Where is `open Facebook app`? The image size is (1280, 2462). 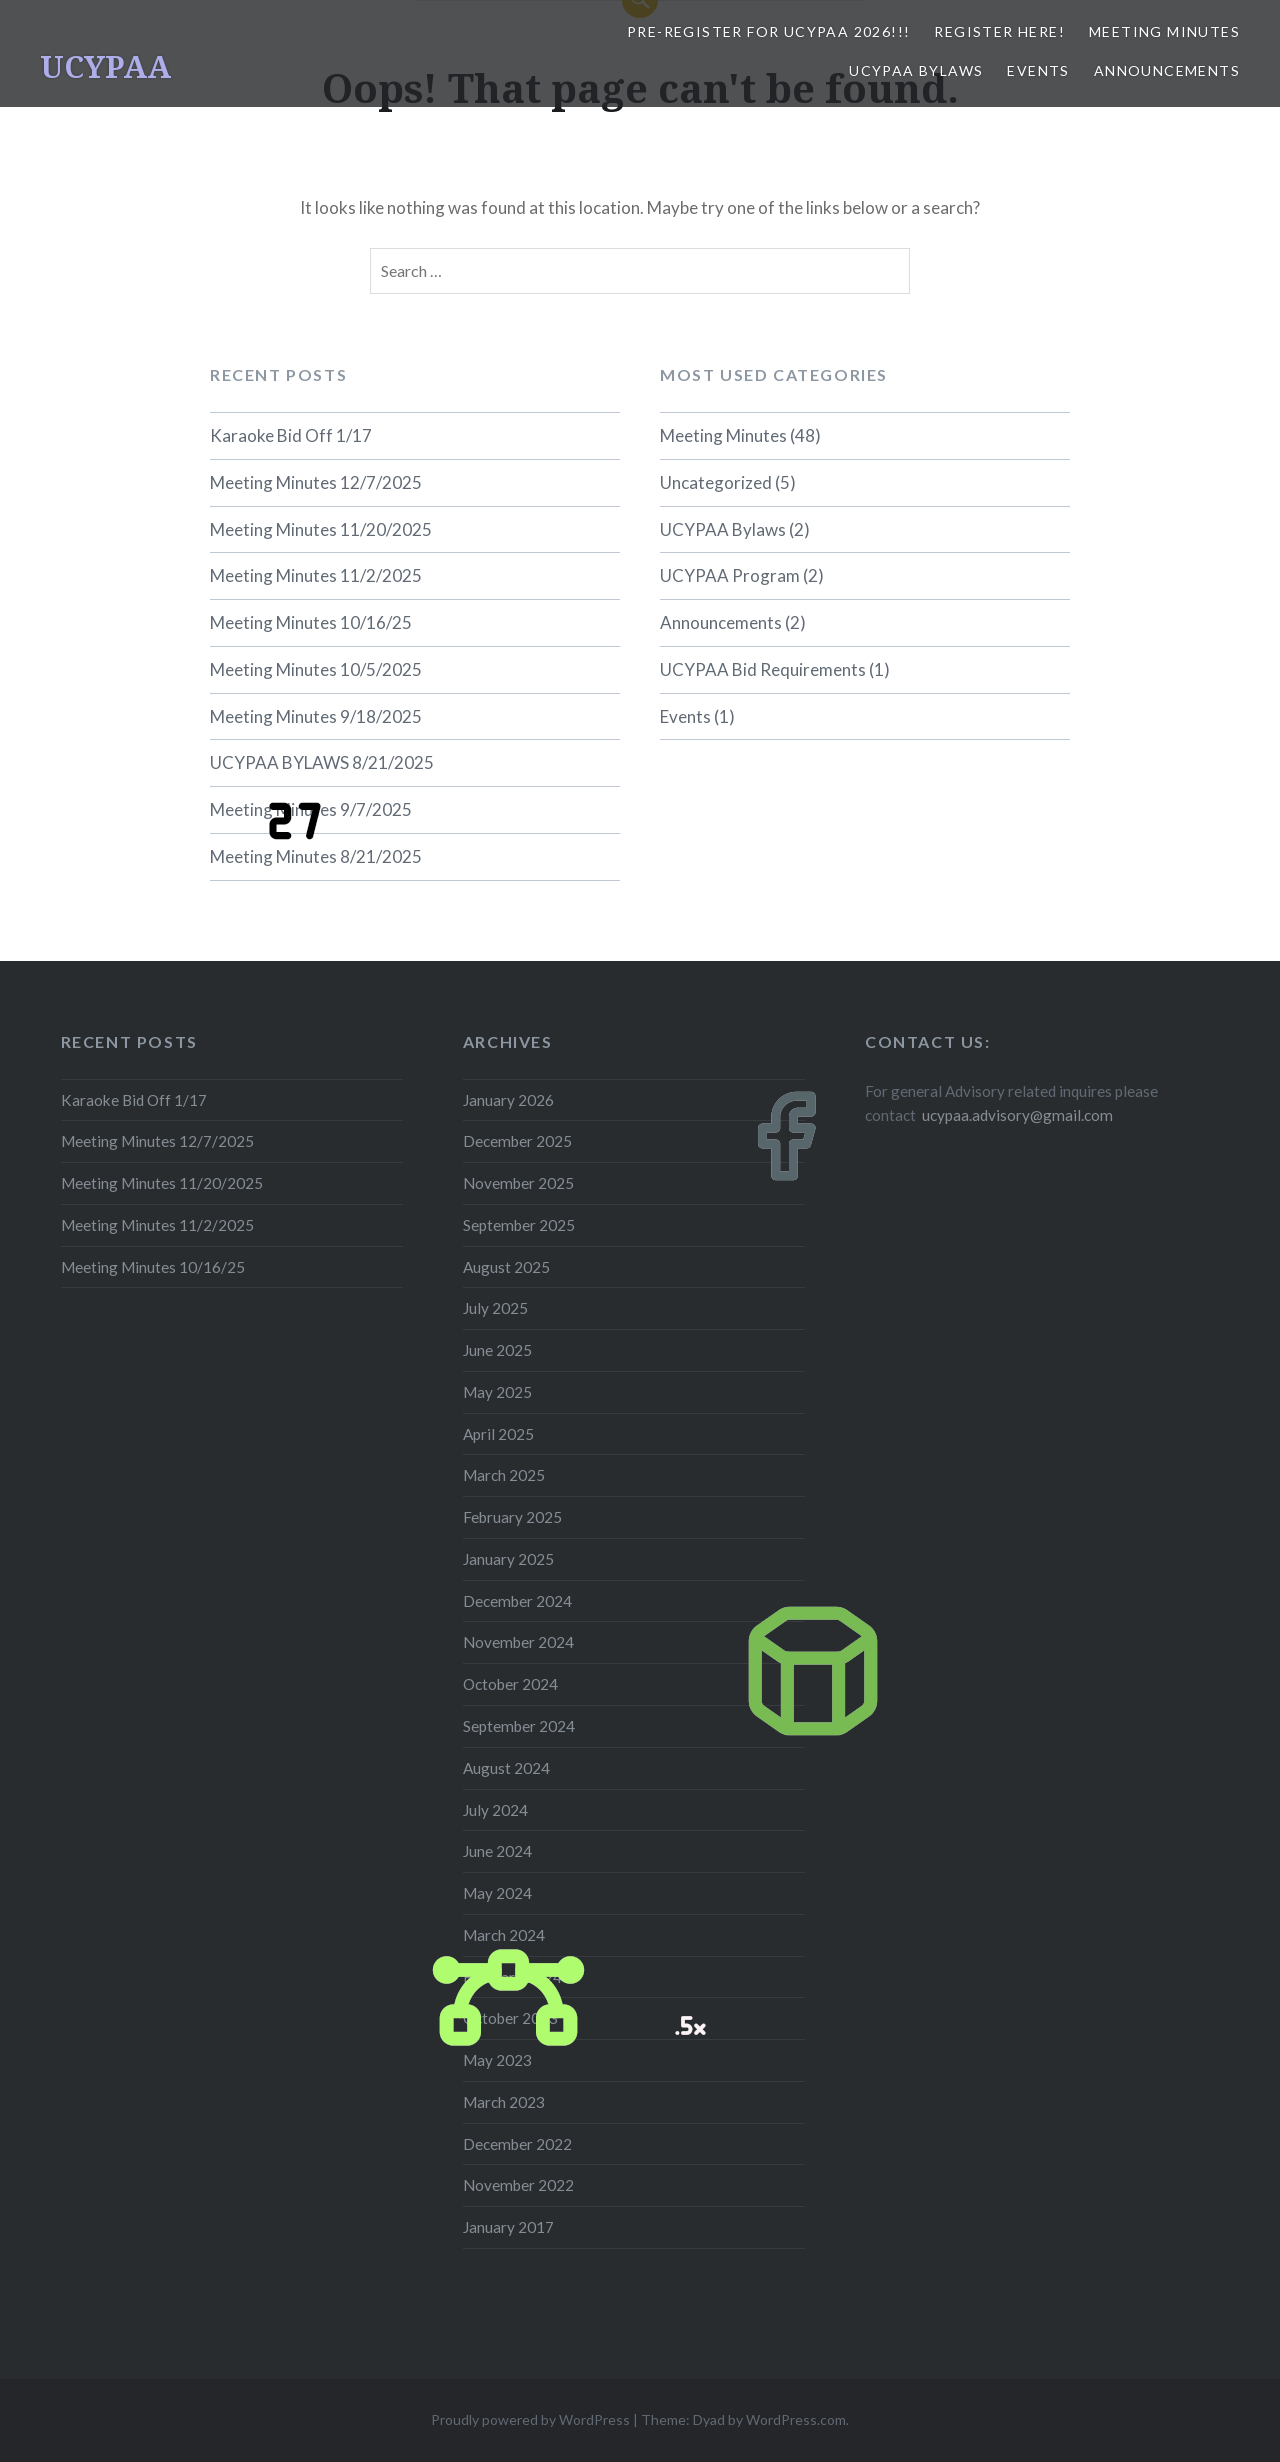
open Facebook app is located at coordinates (789, 1136).